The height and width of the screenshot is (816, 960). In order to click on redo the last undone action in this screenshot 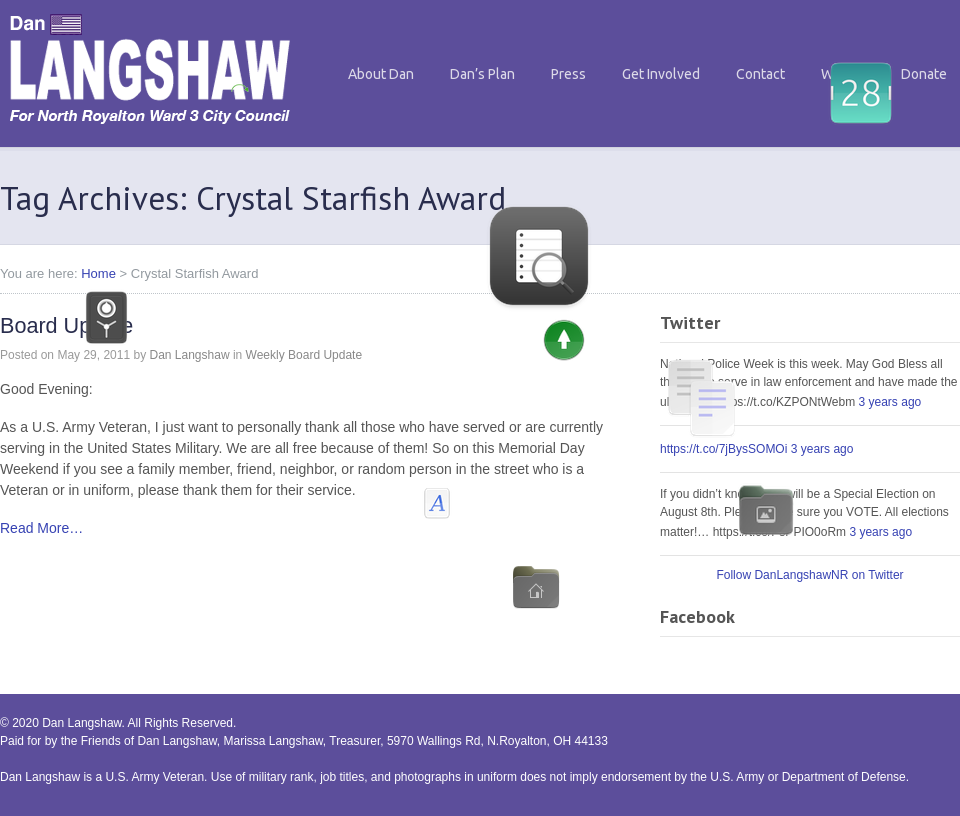, I will do `click(240, 88)`.